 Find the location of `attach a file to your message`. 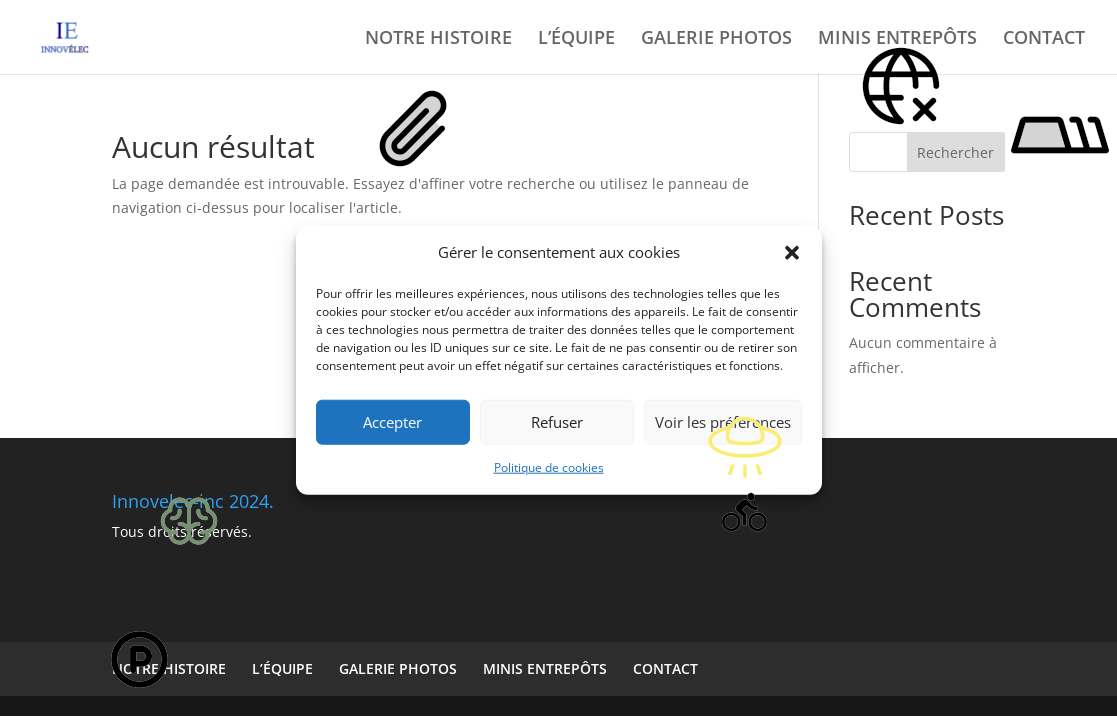

attach a file to your message is located at coordinates (414, 128).